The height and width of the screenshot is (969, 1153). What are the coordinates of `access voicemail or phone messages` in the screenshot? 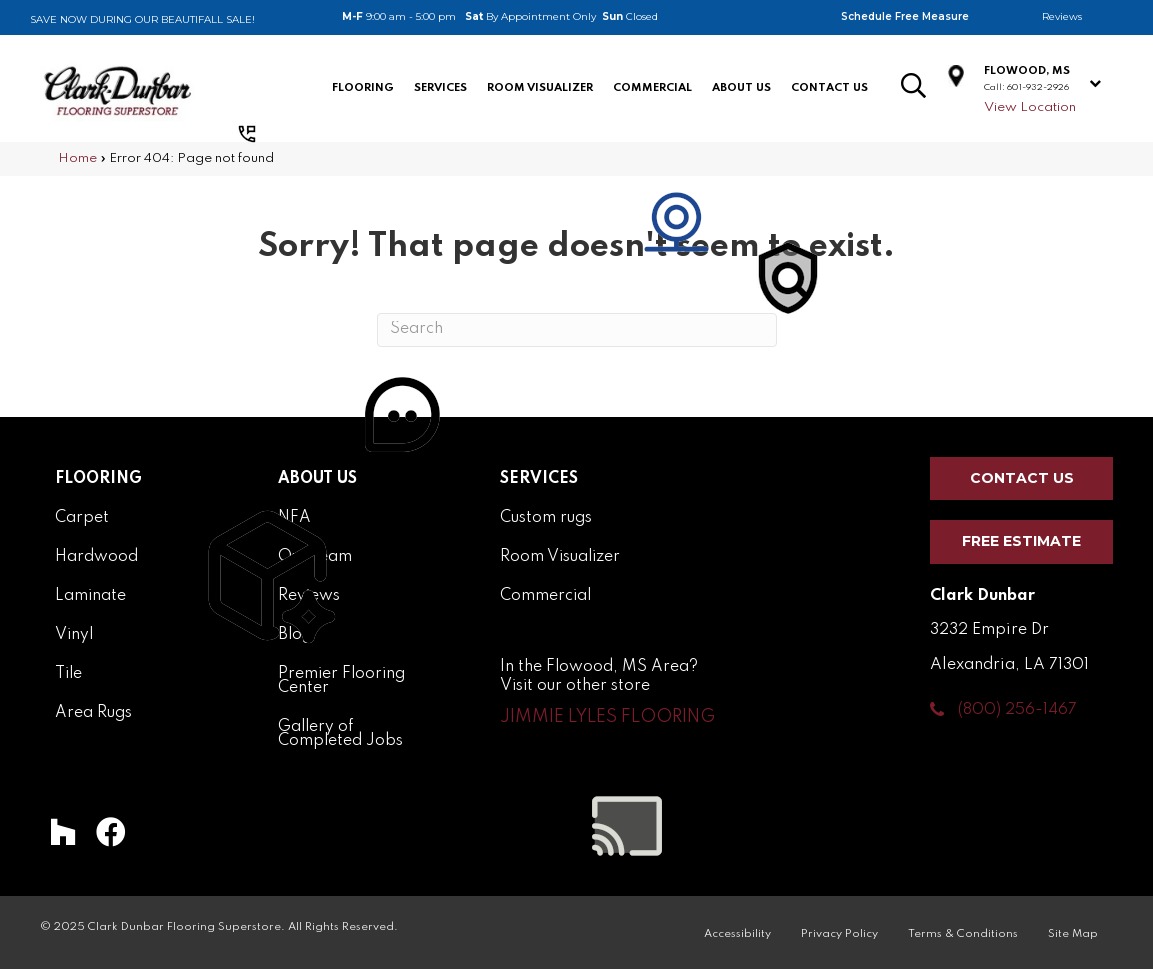 It's located at (247, 134).